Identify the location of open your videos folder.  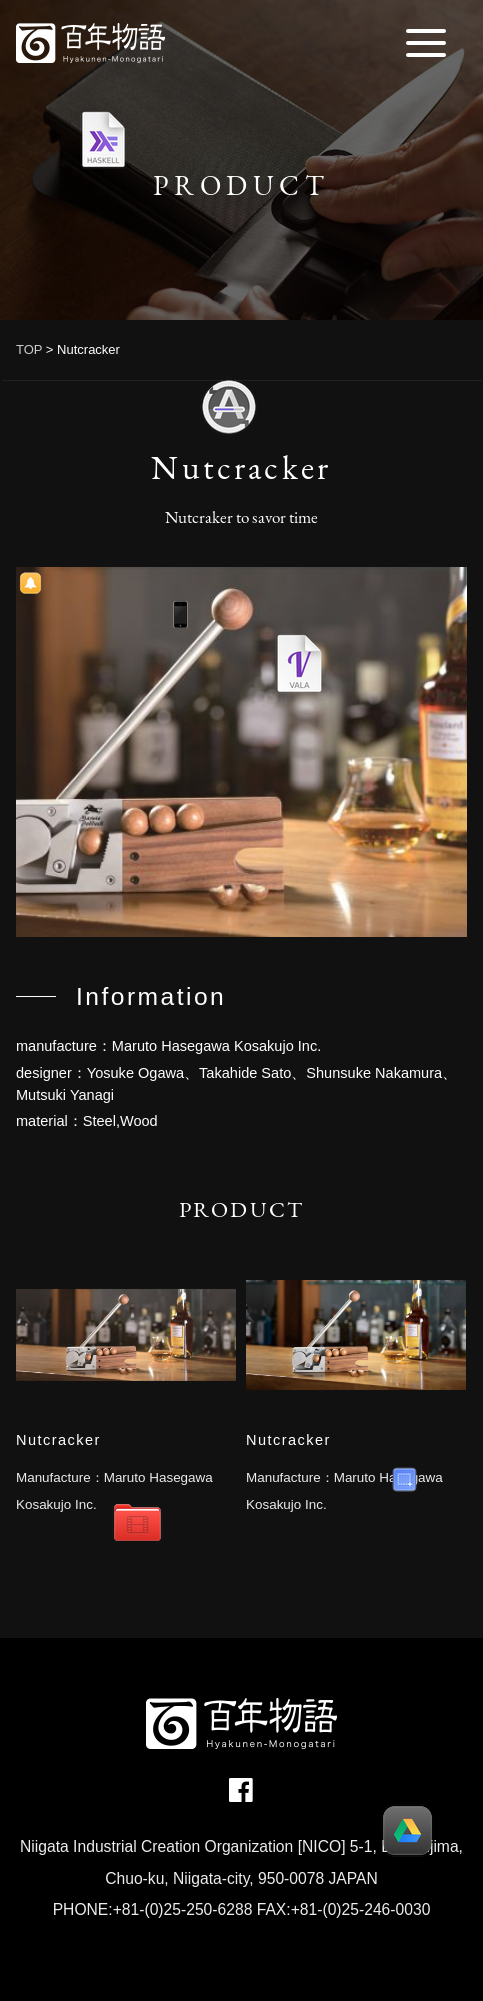
(137, 1522).